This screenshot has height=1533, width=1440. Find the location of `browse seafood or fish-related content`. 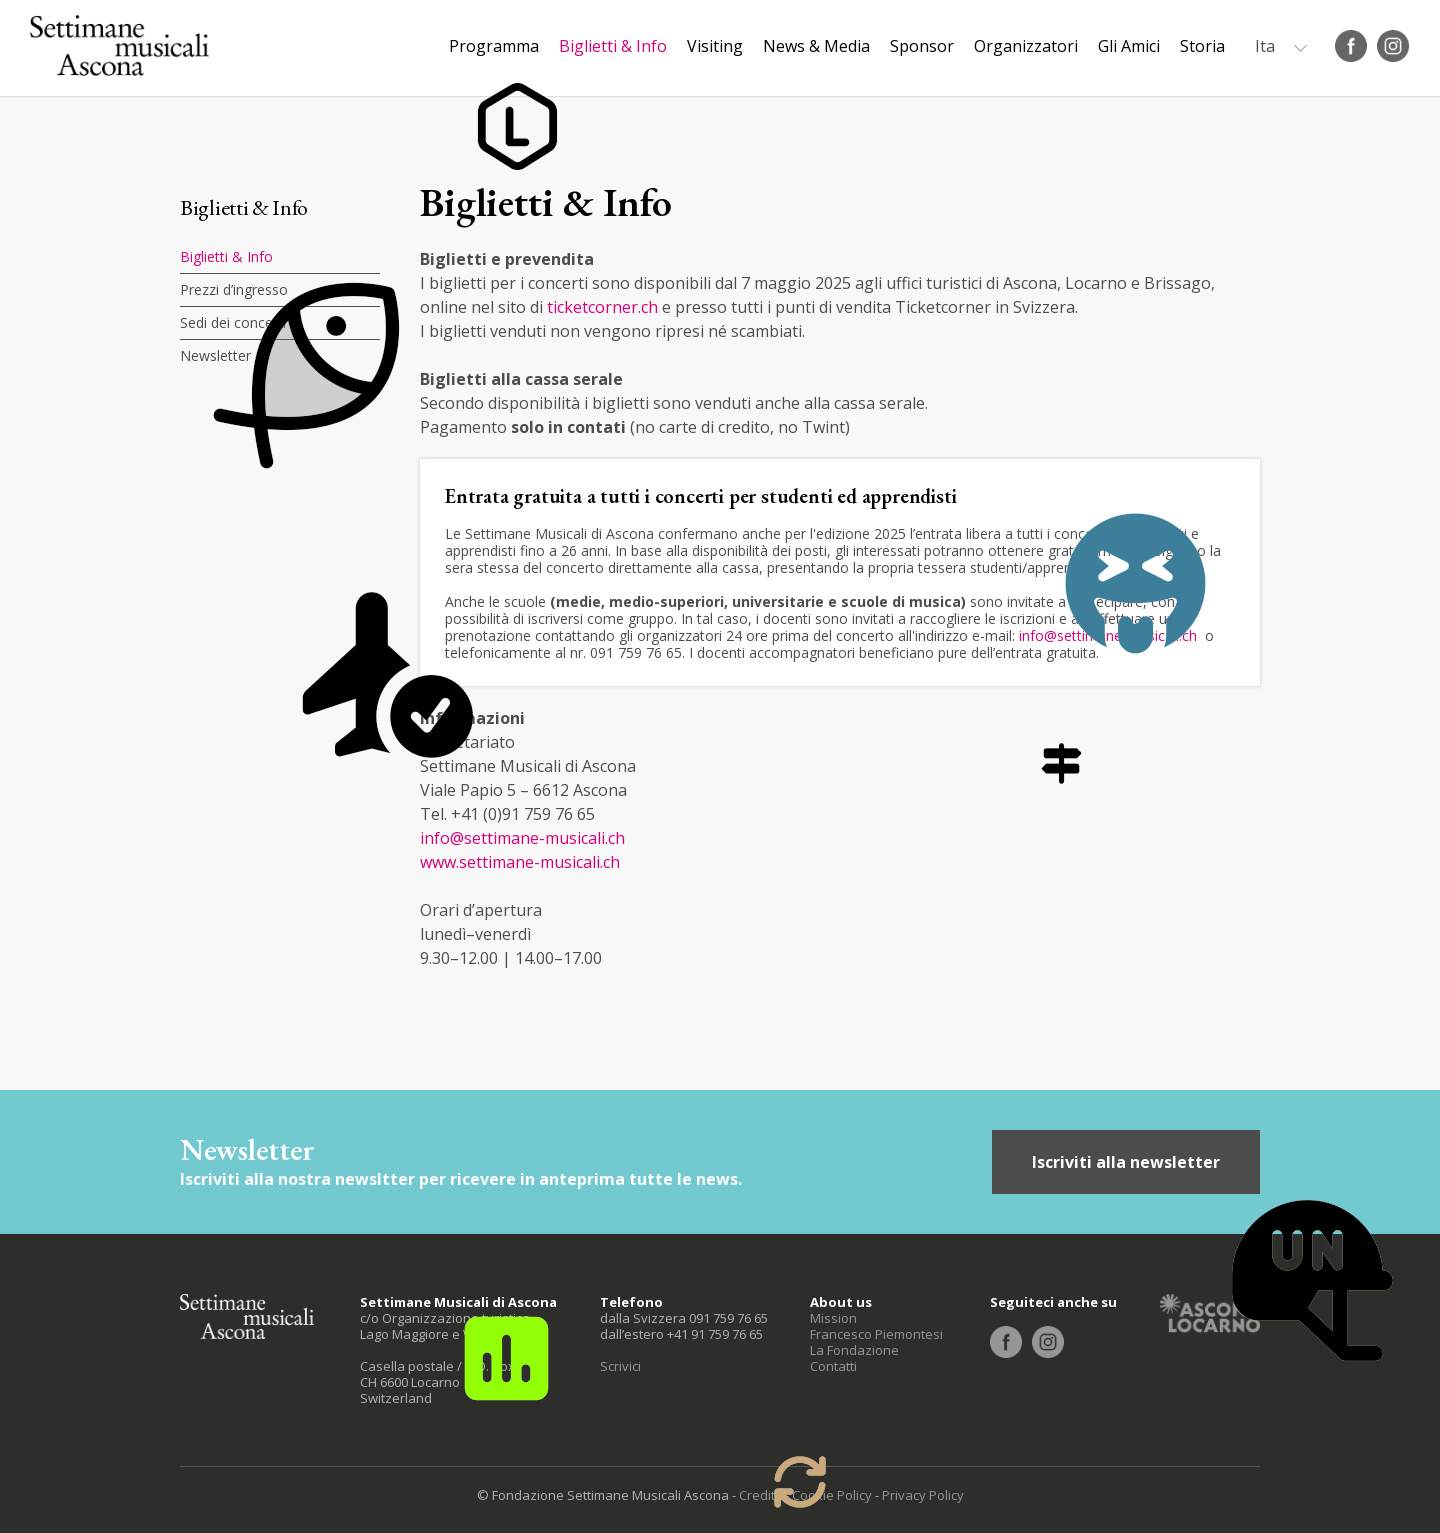

browse seafood or fish-related content is located at coordinates (313, 369).